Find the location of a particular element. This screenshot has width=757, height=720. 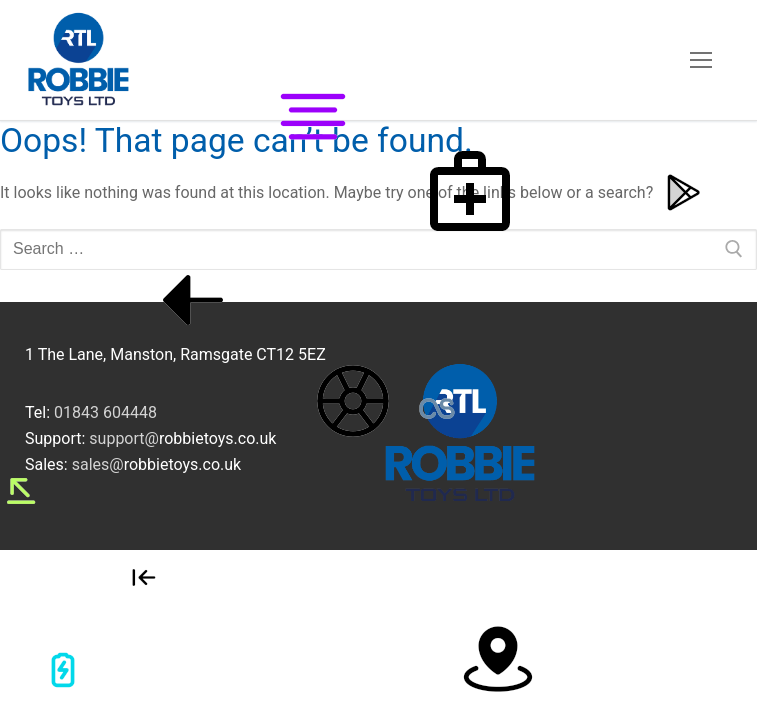

access medical or health services is located at coordinates (470, 191).